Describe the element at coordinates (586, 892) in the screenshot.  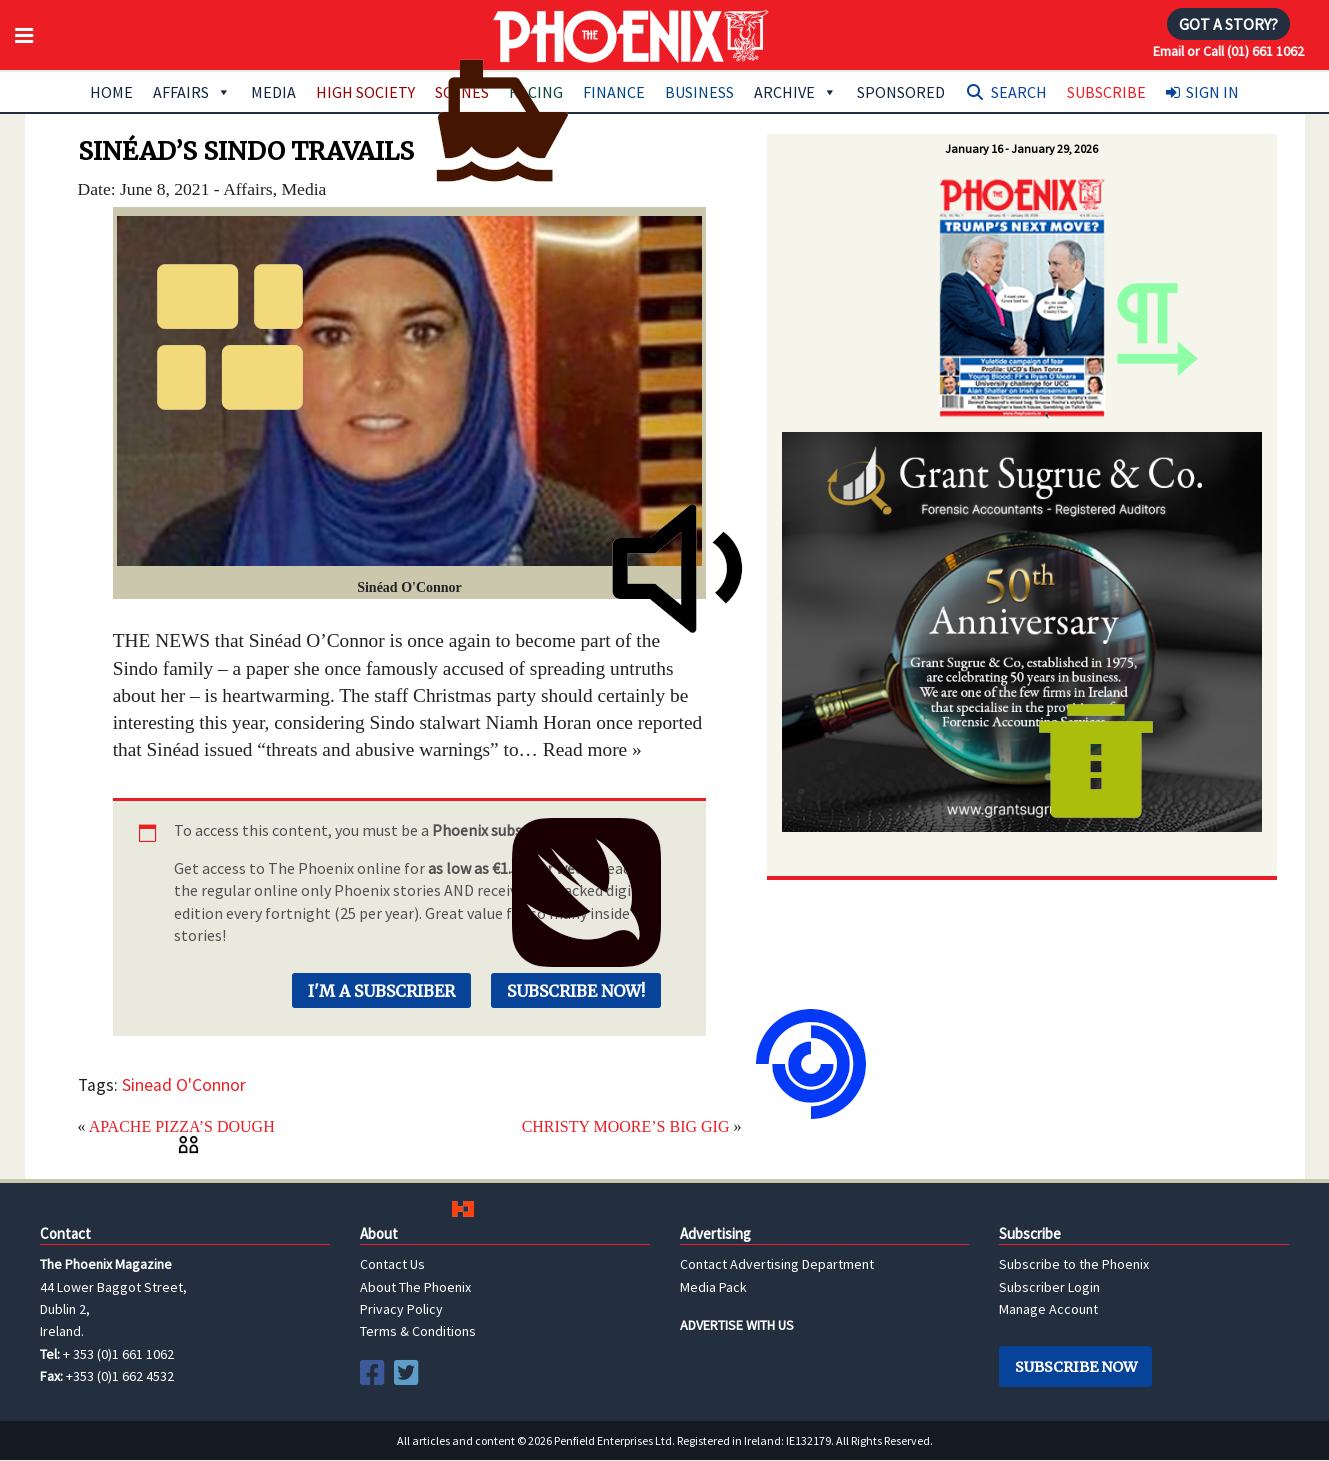
I see `Swift programming language logo` at that location.